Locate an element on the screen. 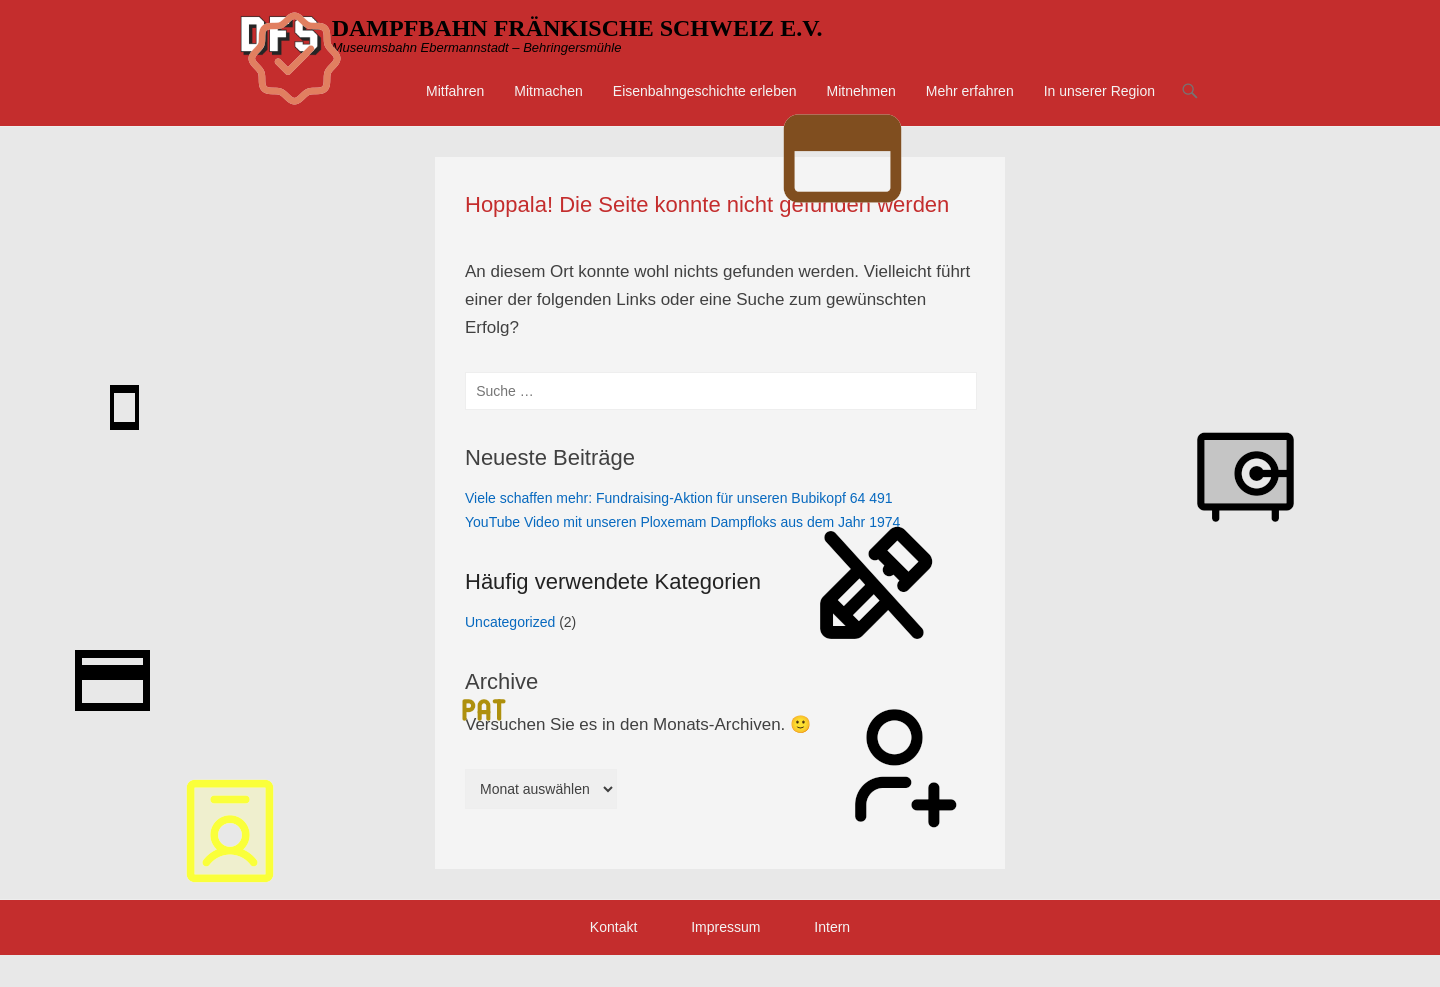  maximize window to full screen is located at coordinates (842, 158).